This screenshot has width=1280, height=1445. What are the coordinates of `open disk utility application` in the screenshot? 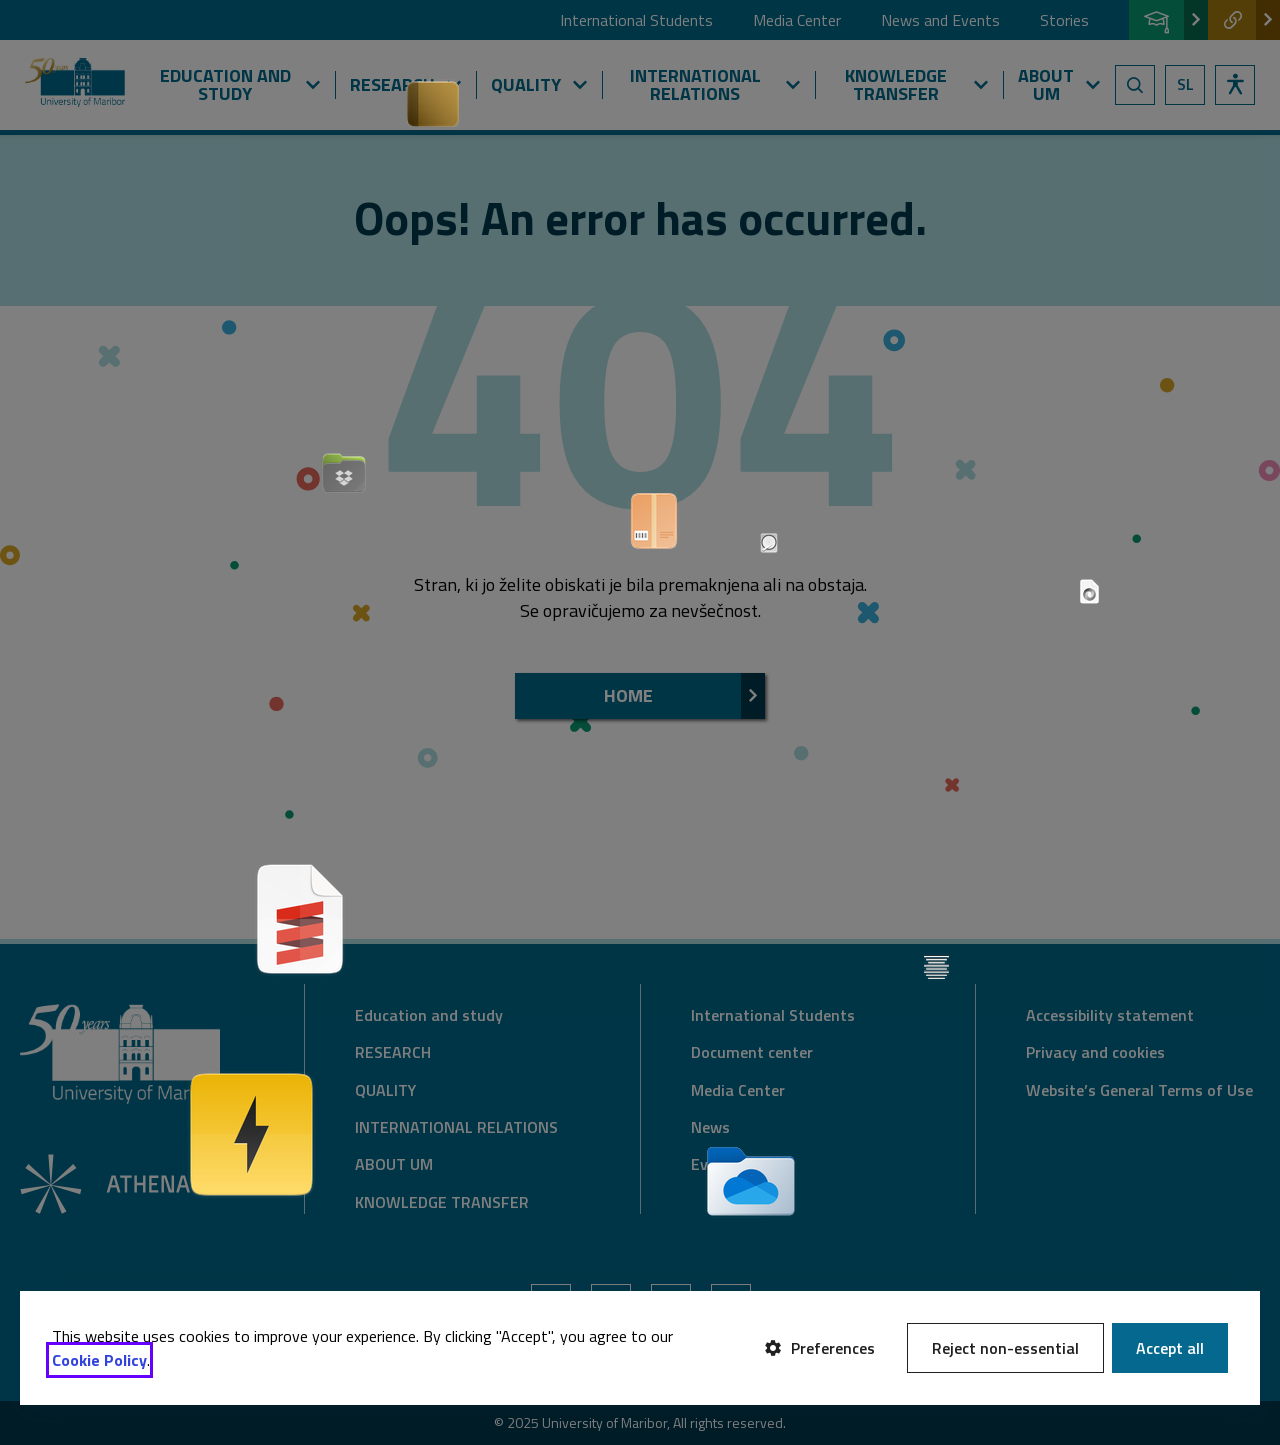 It's located at (769, 543).